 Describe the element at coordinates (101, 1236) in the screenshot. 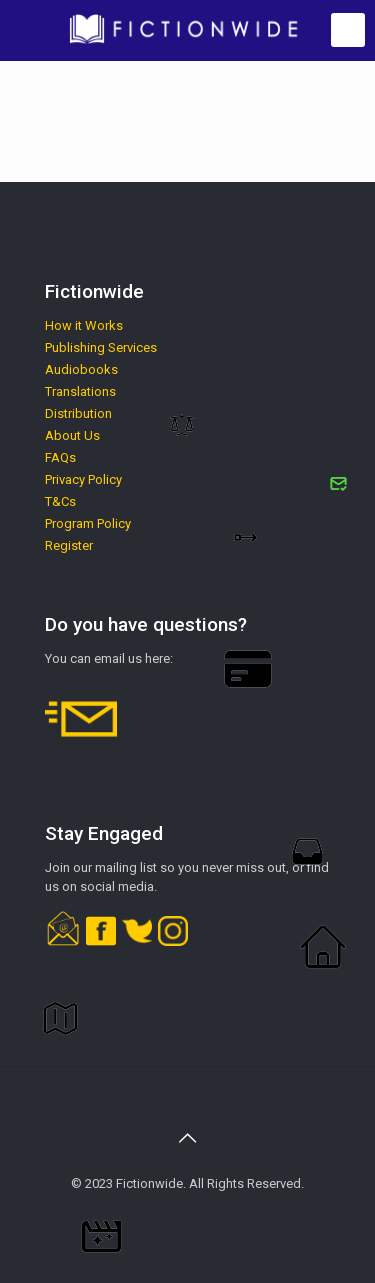

I see `apply filters or effects to a video` at that location.